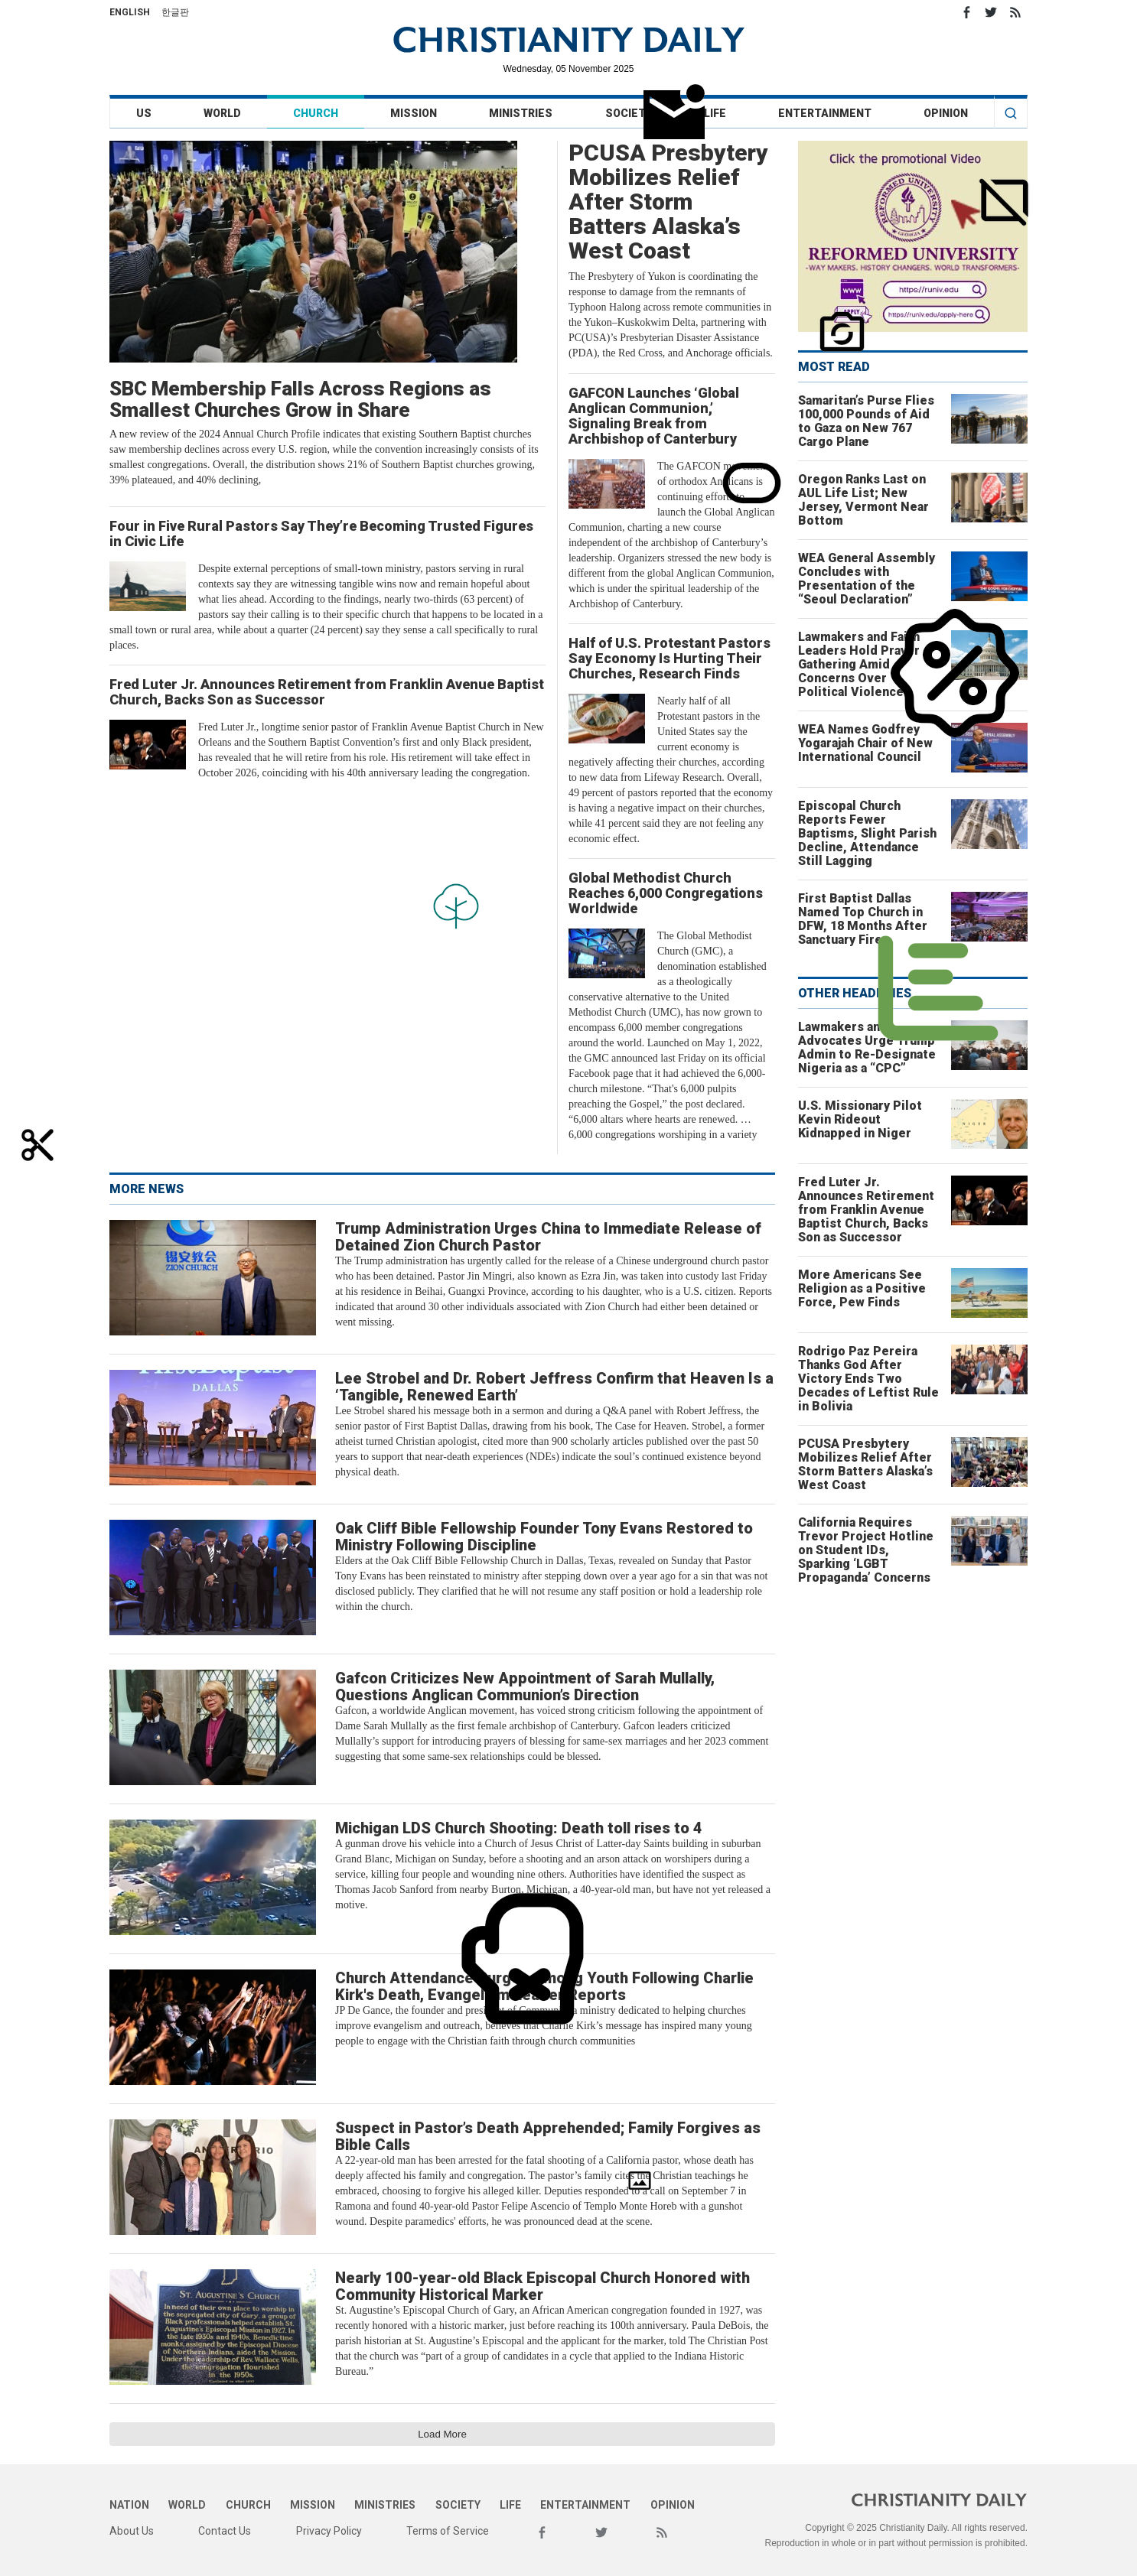 This screenshot has width=1137, height=2576. Describe the element at coordinates (674, 115) in the screenshot. I see `indicates an unread email message` at that location.